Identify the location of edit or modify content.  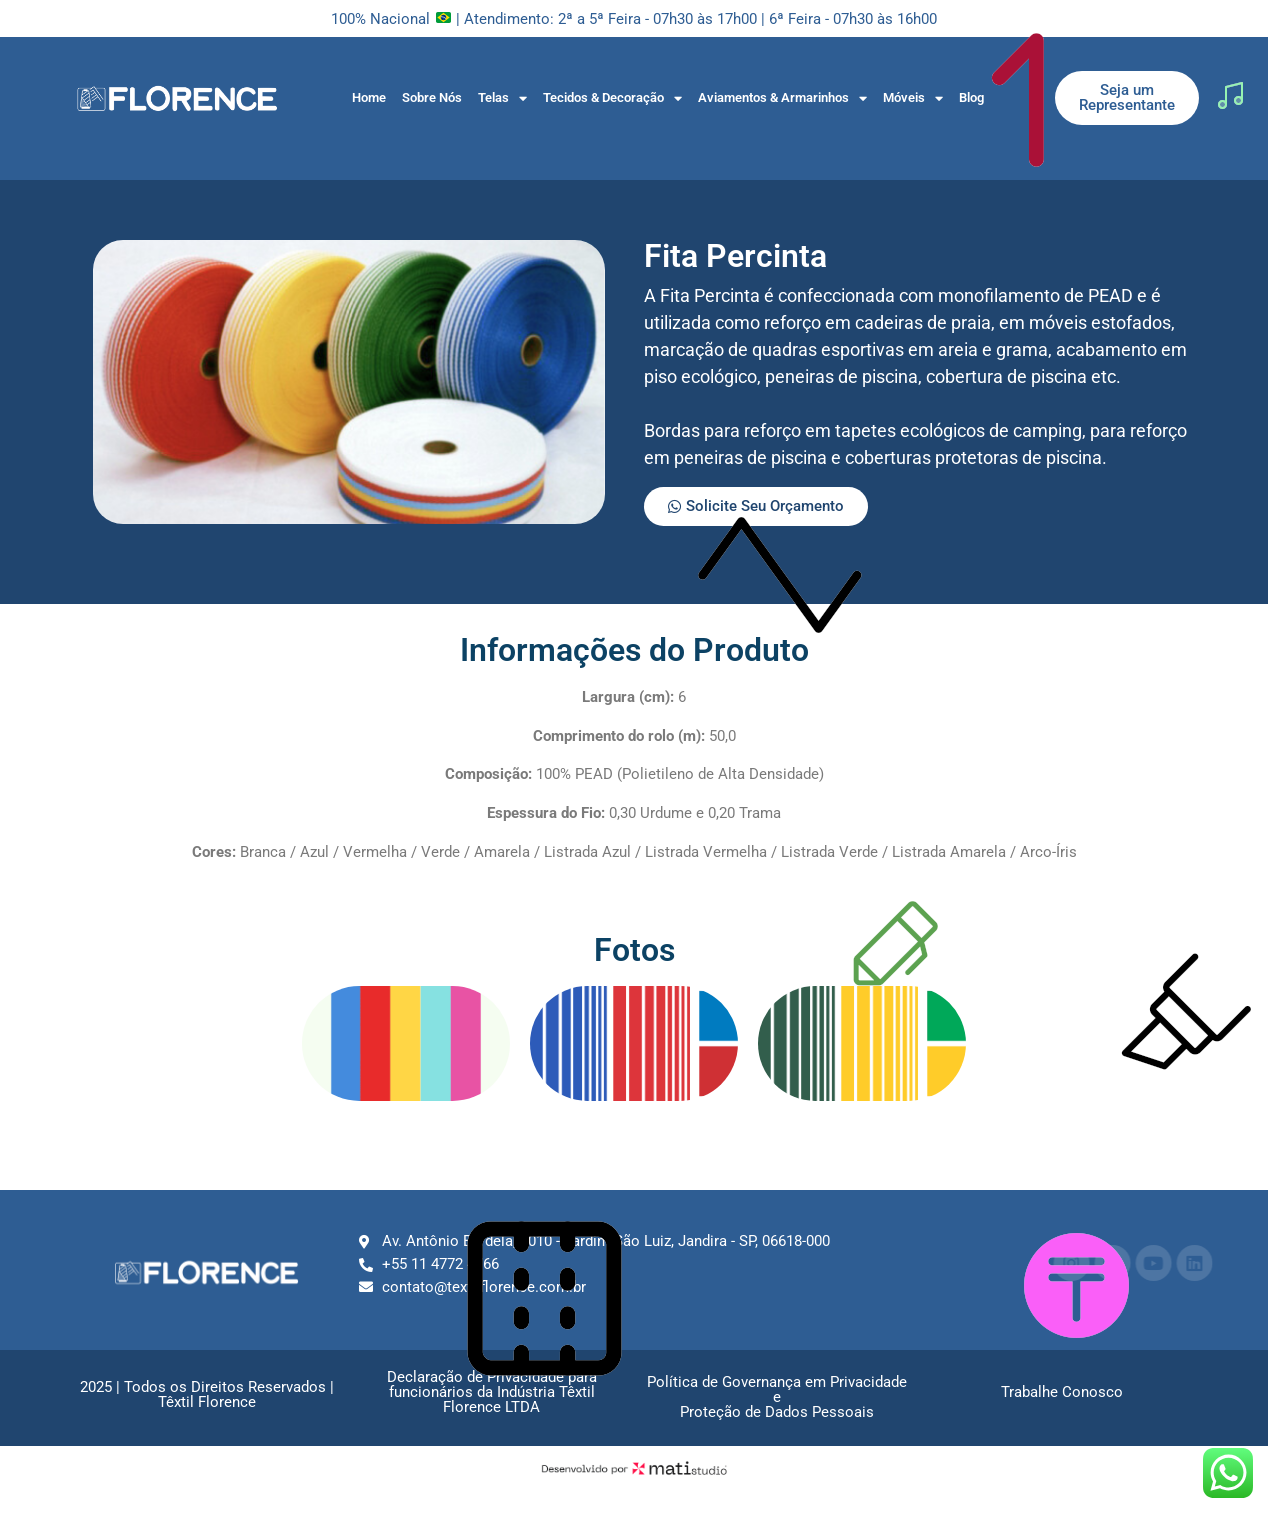
(894, 945).